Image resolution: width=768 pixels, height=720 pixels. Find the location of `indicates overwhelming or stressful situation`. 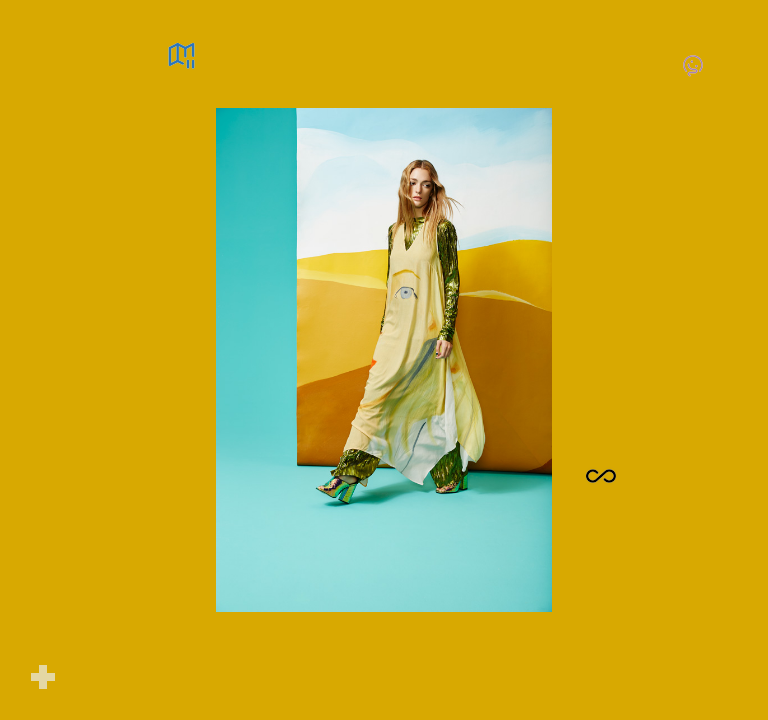

indicates overwhelming or stressful situation is located at coordinates (693, 65).